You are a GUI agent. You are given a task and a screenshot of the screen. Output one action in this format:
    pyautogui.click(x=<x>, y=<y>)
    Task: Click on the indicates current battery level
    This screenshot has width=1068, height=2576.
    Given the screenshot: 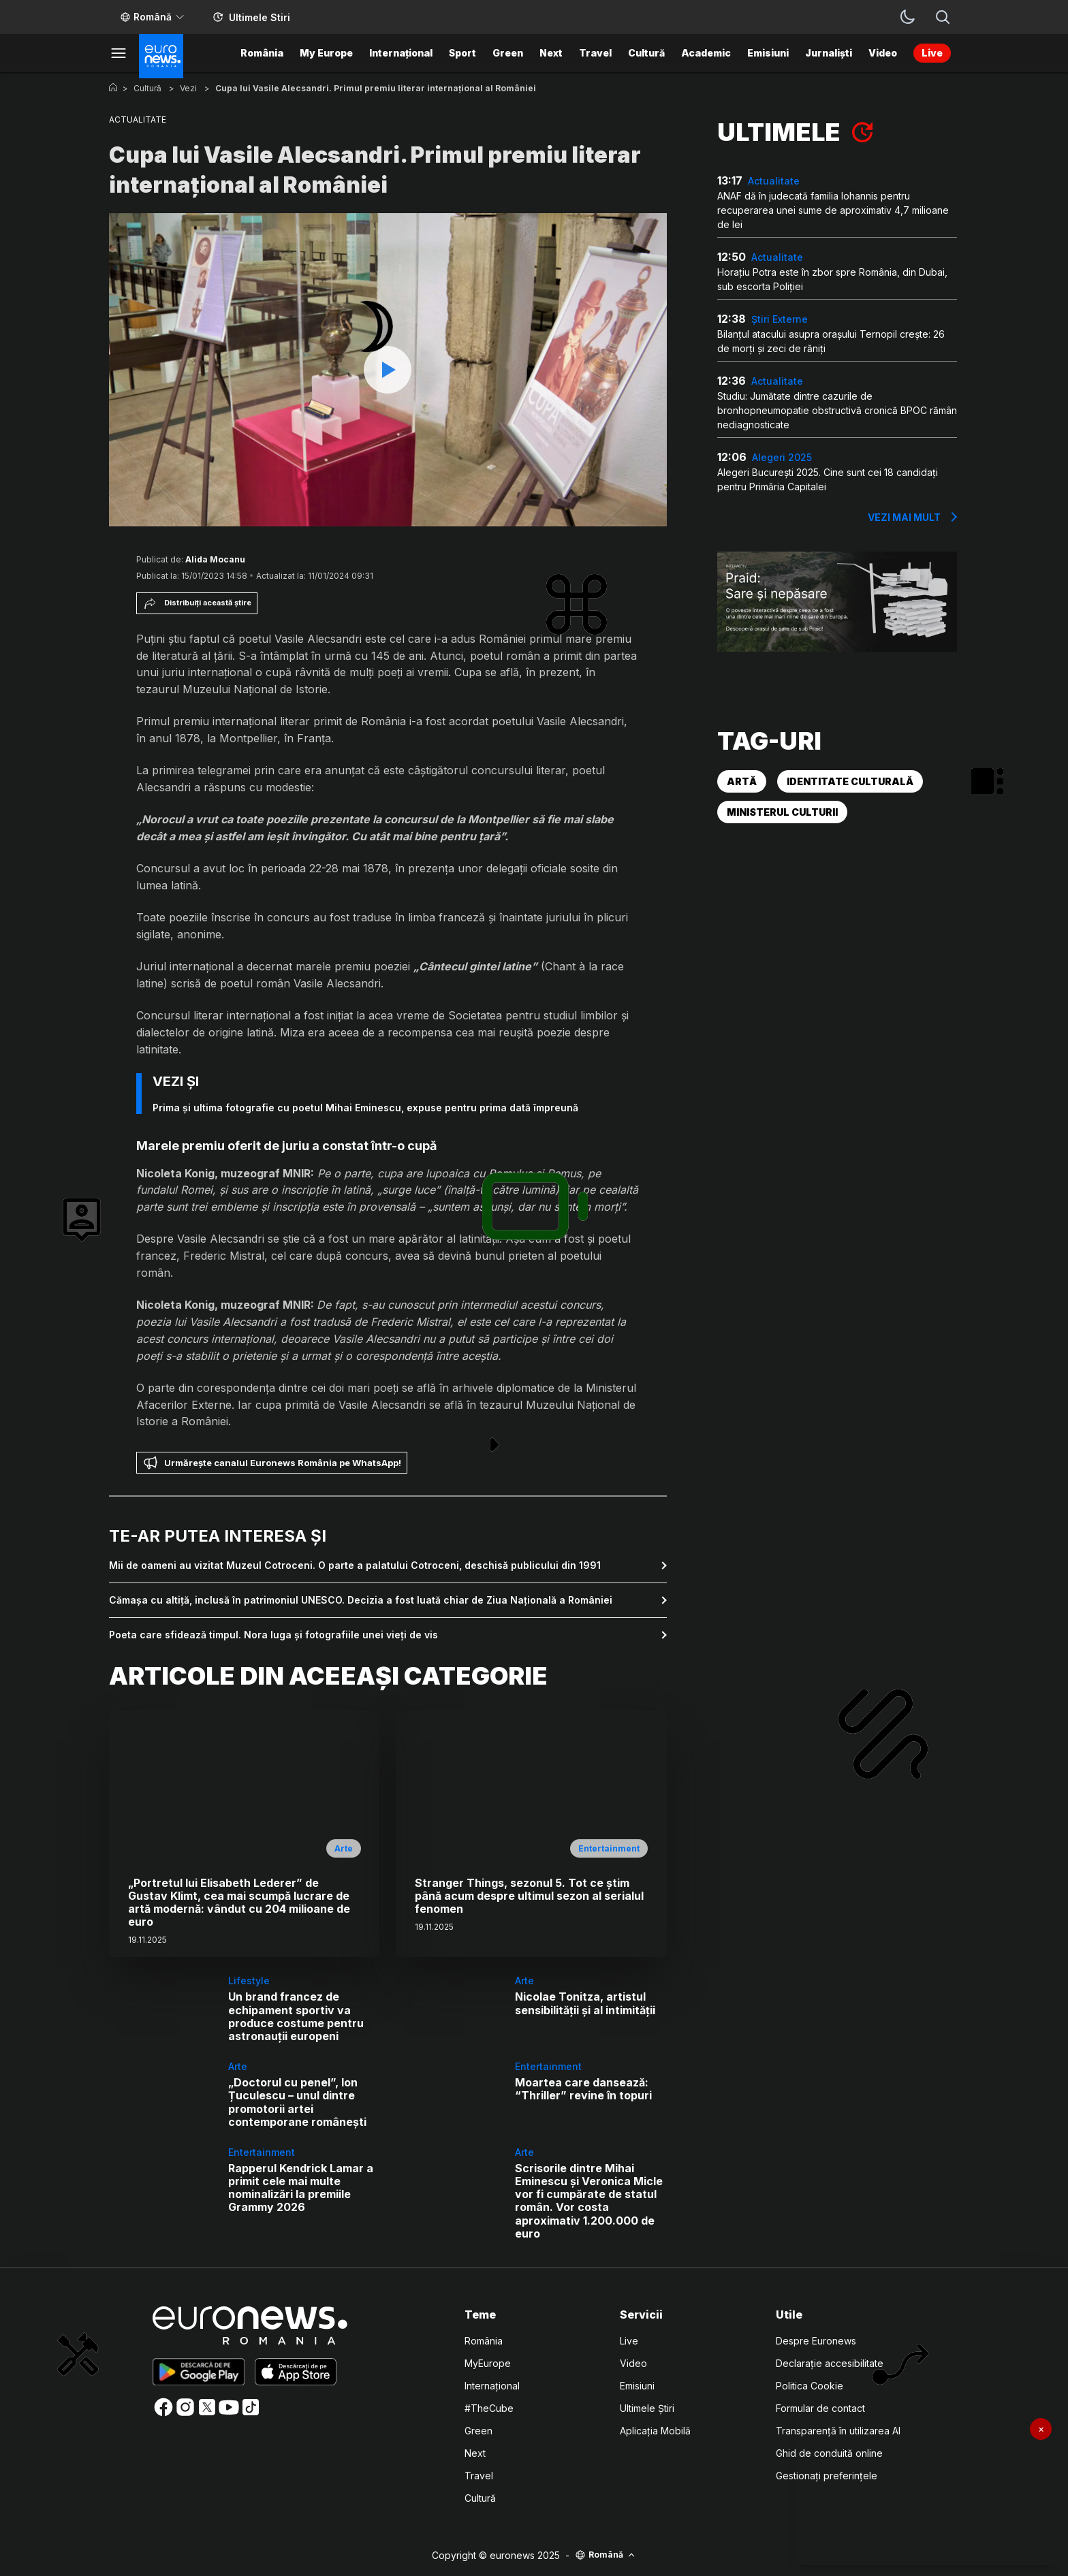 What is the action you would take?
    pyautogui.click(x=535, y=1206)
    